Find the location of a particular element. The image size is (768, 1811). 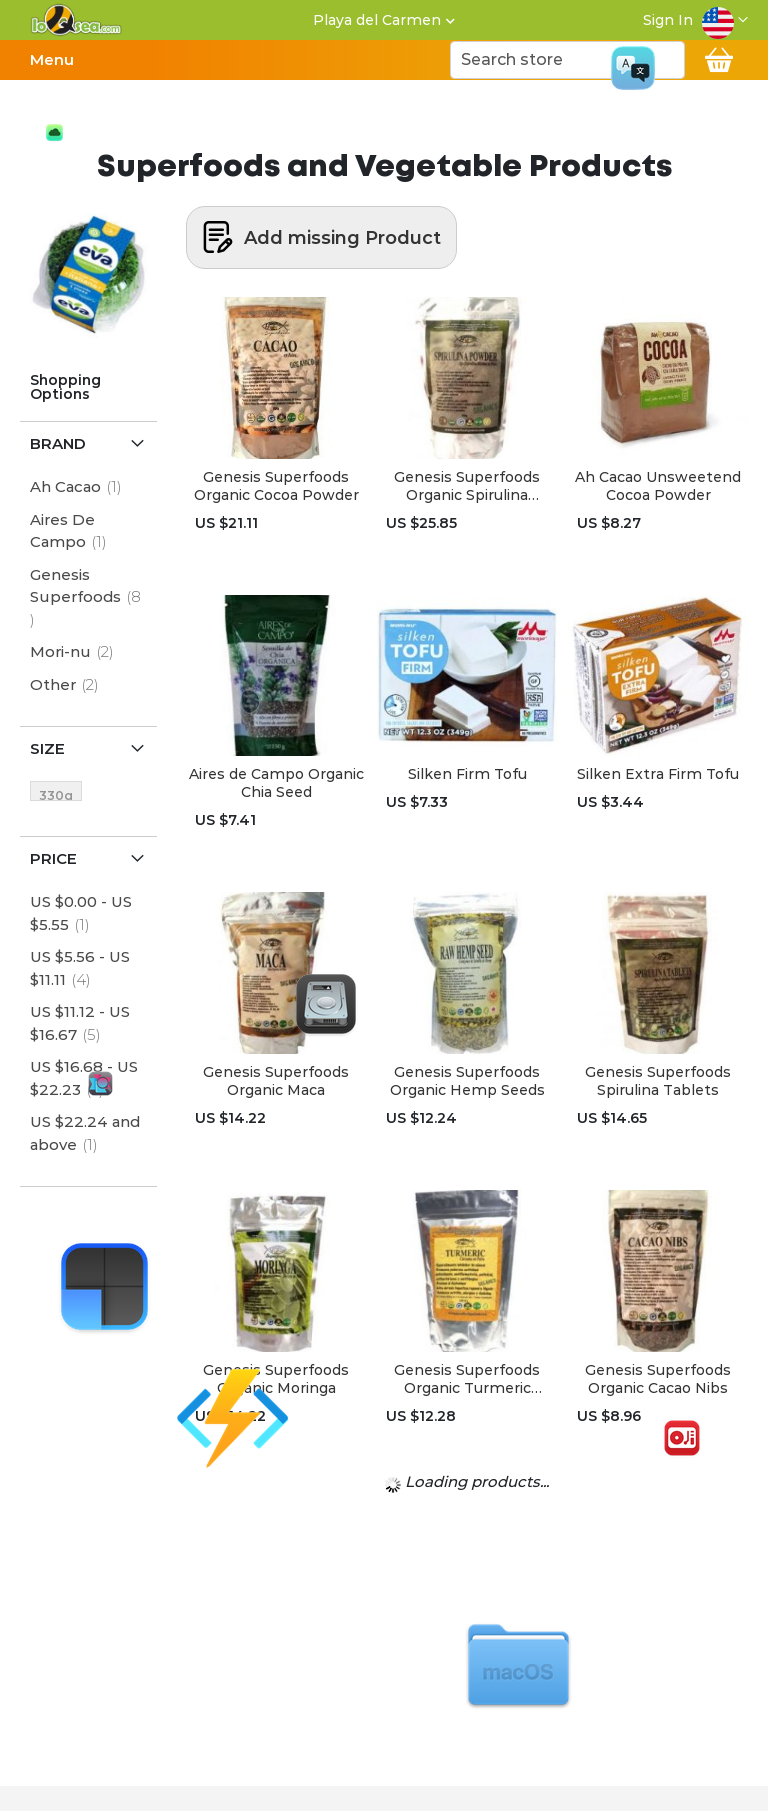

open 4k video downloader app is located at coordinates (54, 132).